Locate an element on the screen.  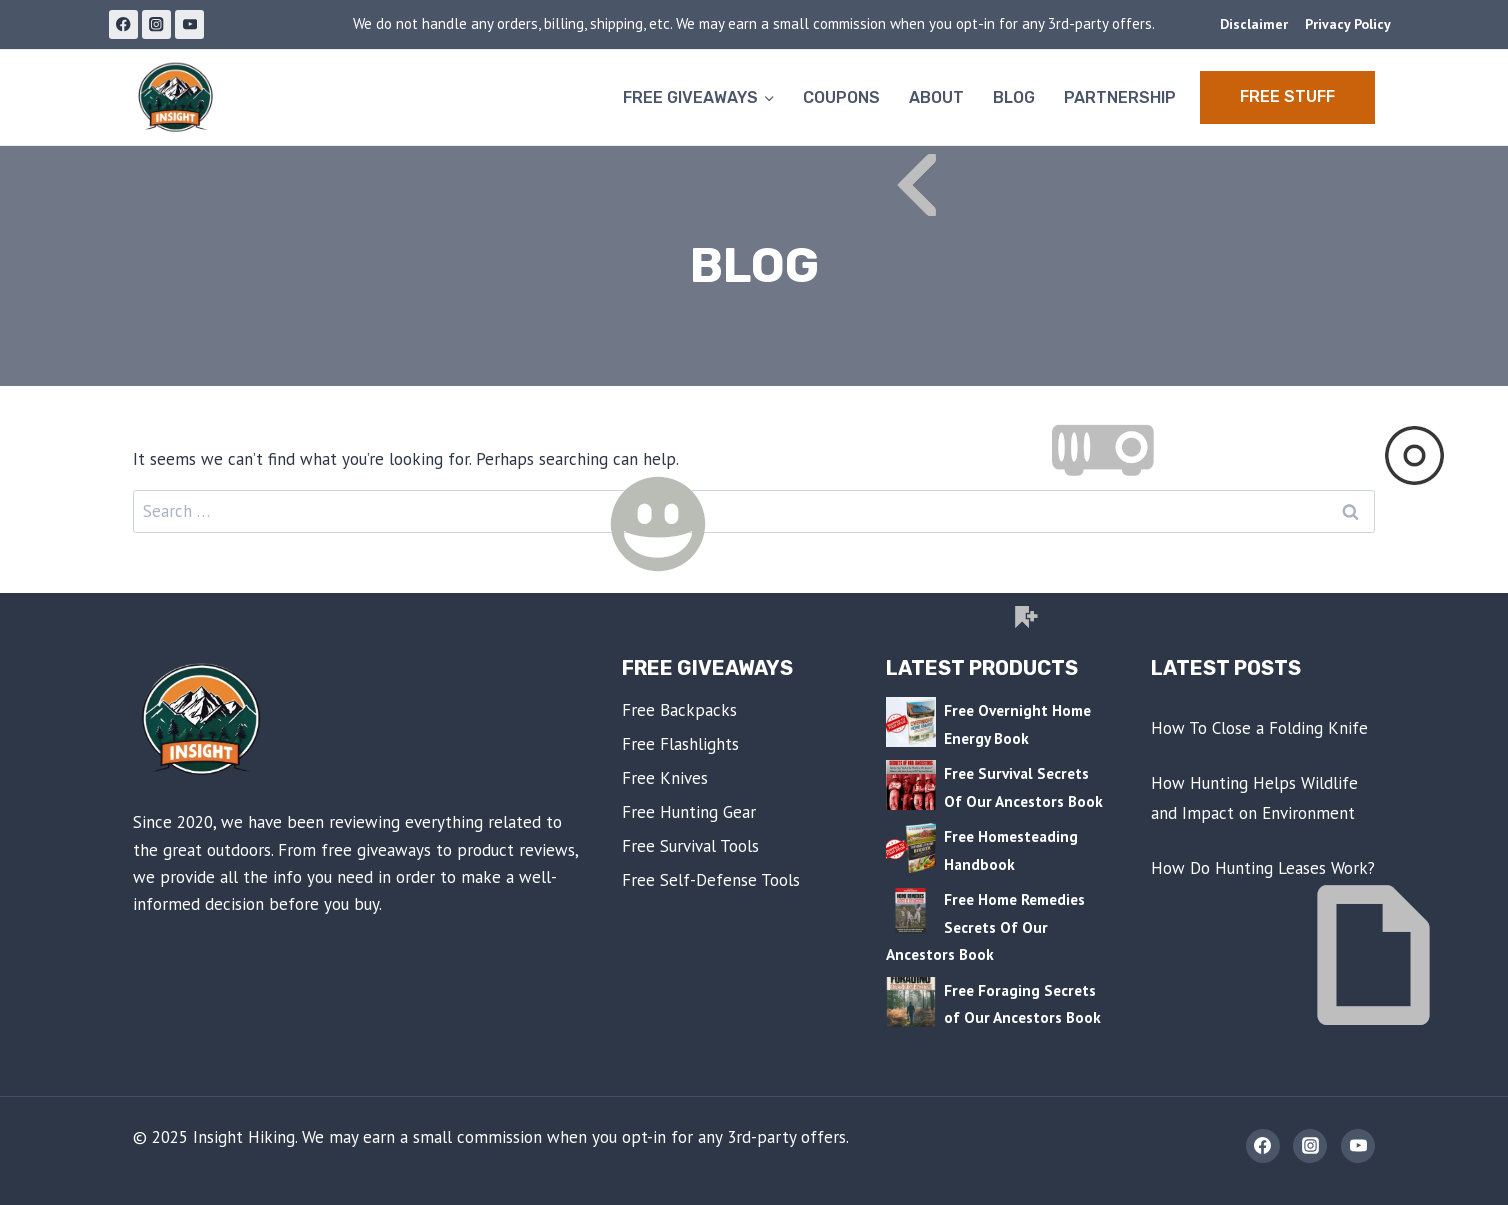
connect to an external projector is located at coordinates (1103, 444).